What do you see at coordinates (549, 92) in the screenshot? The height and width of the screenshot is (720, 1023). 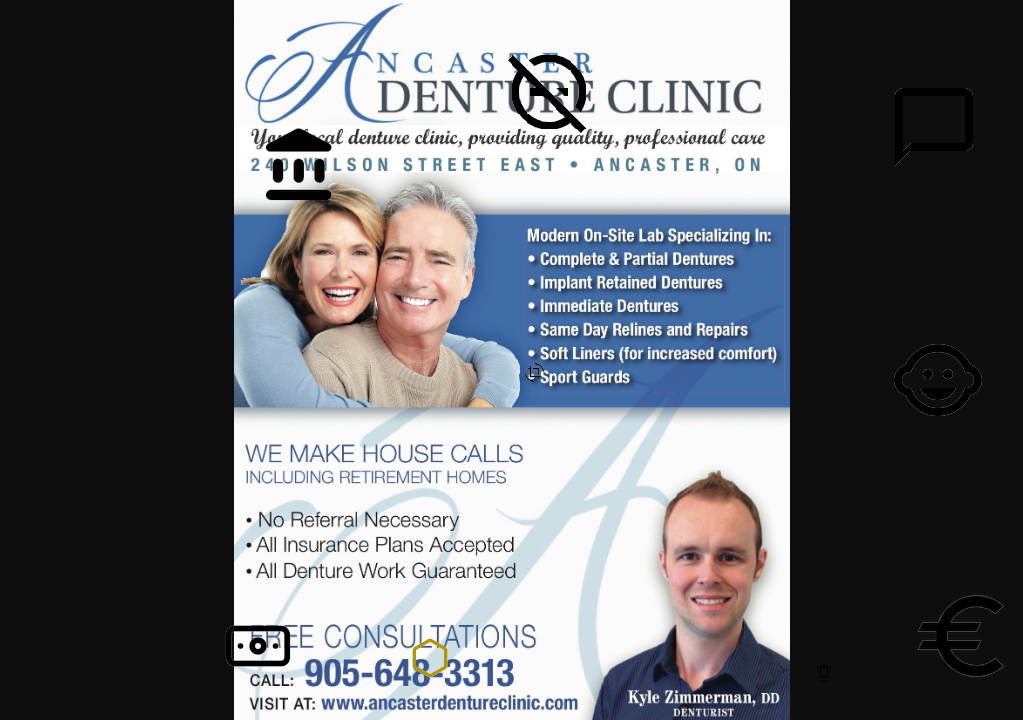 I see `do not disturb mode is disabled` at bounding box center [549, 92].